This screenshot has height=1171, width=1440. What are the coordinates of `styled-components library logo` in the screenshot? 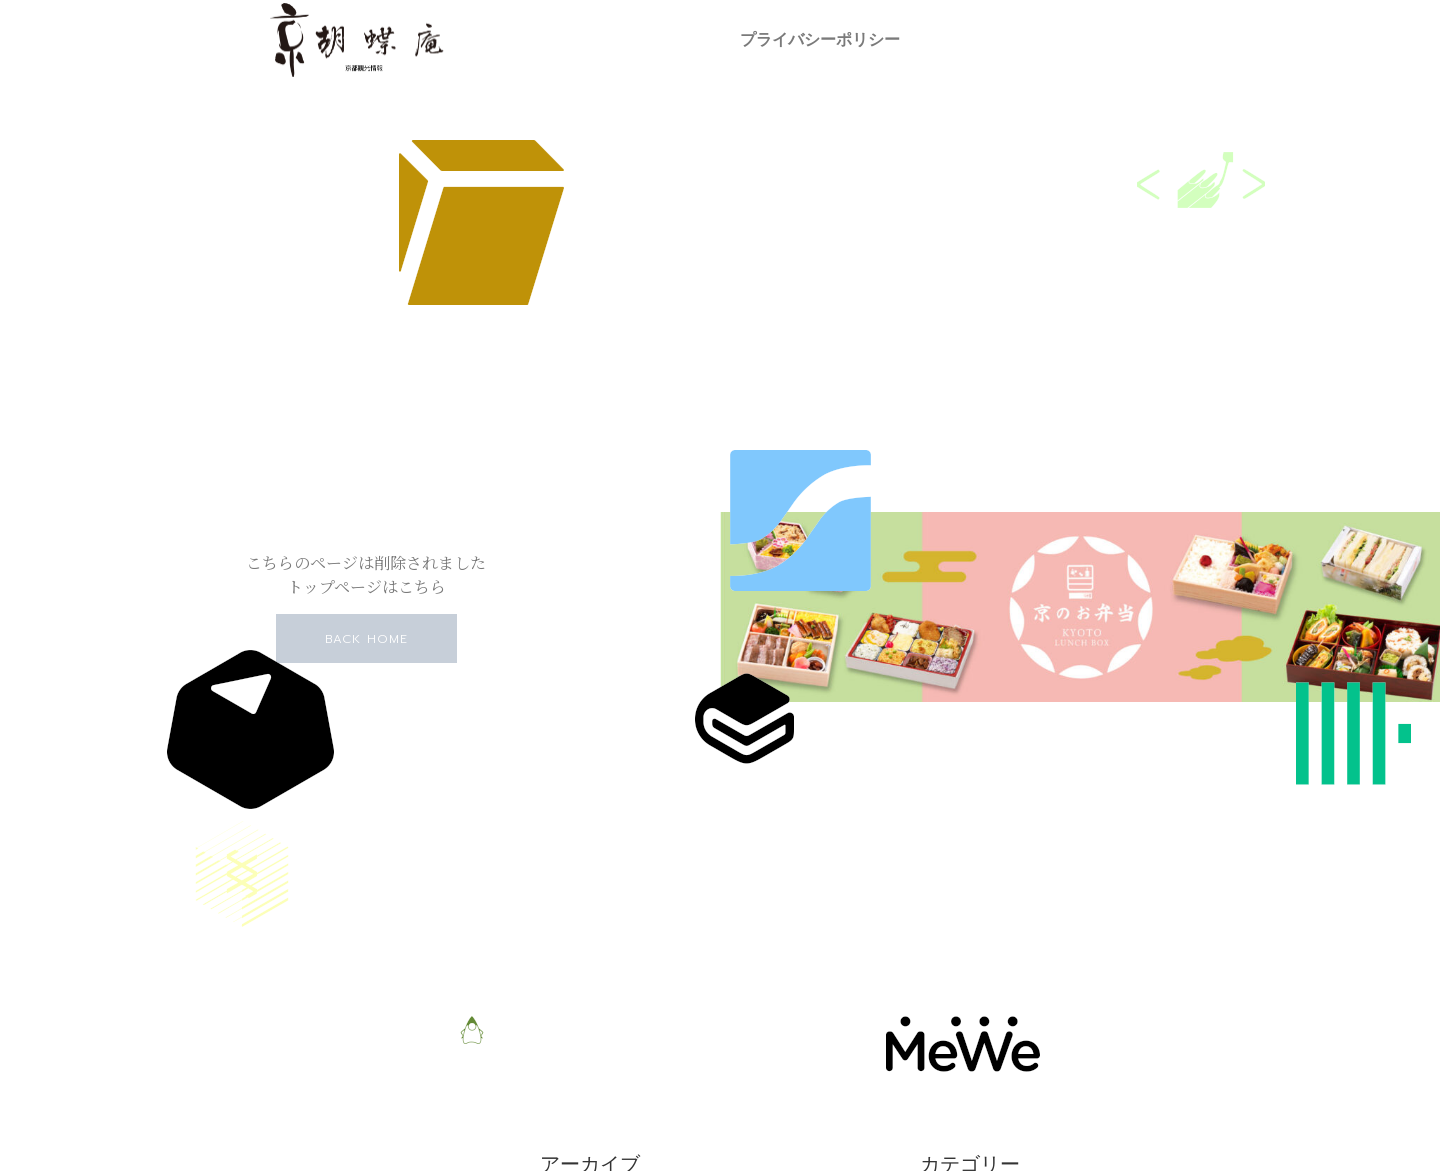 It's located at (1201, 180).